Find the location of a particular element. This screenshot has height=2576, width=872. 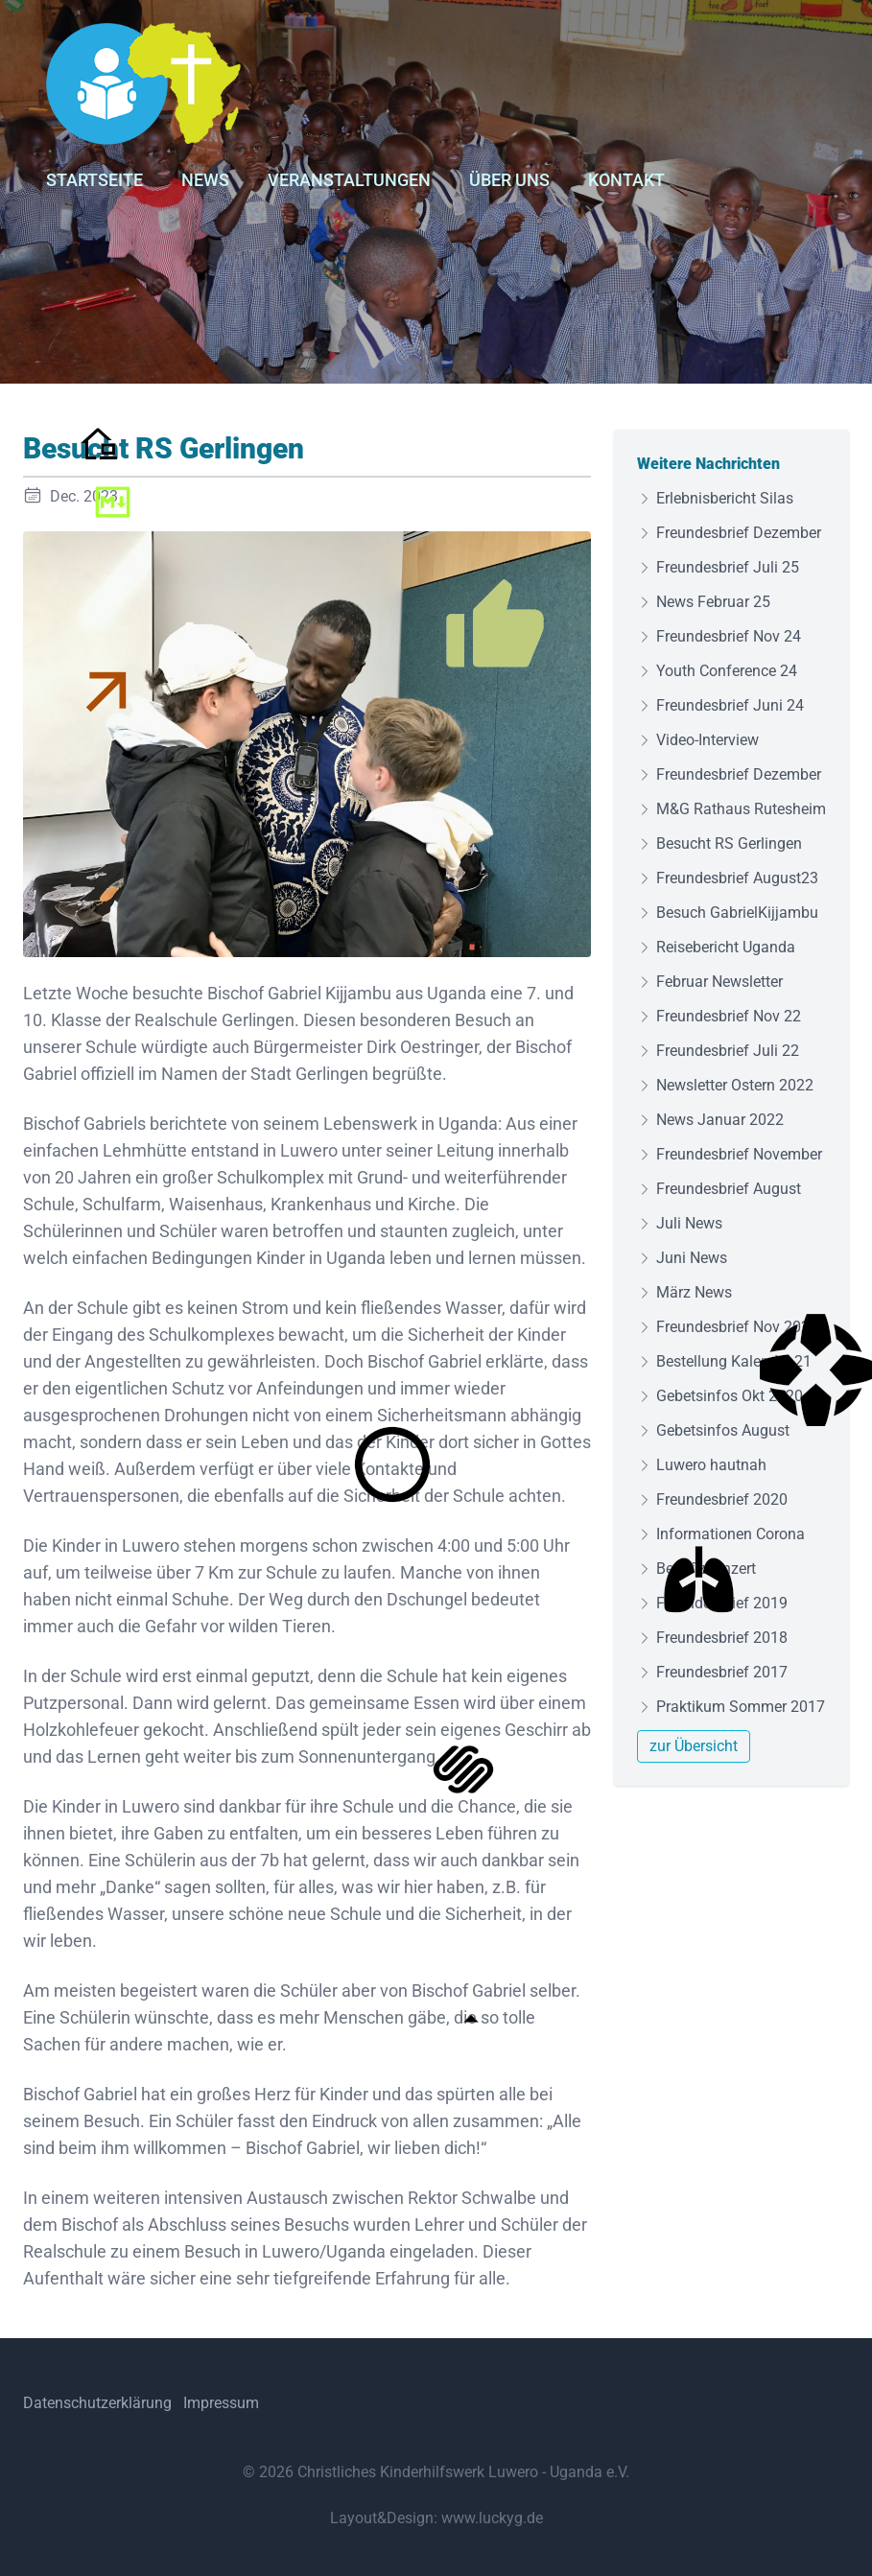

open link in new tab or window is located at coordinates (106, 691).